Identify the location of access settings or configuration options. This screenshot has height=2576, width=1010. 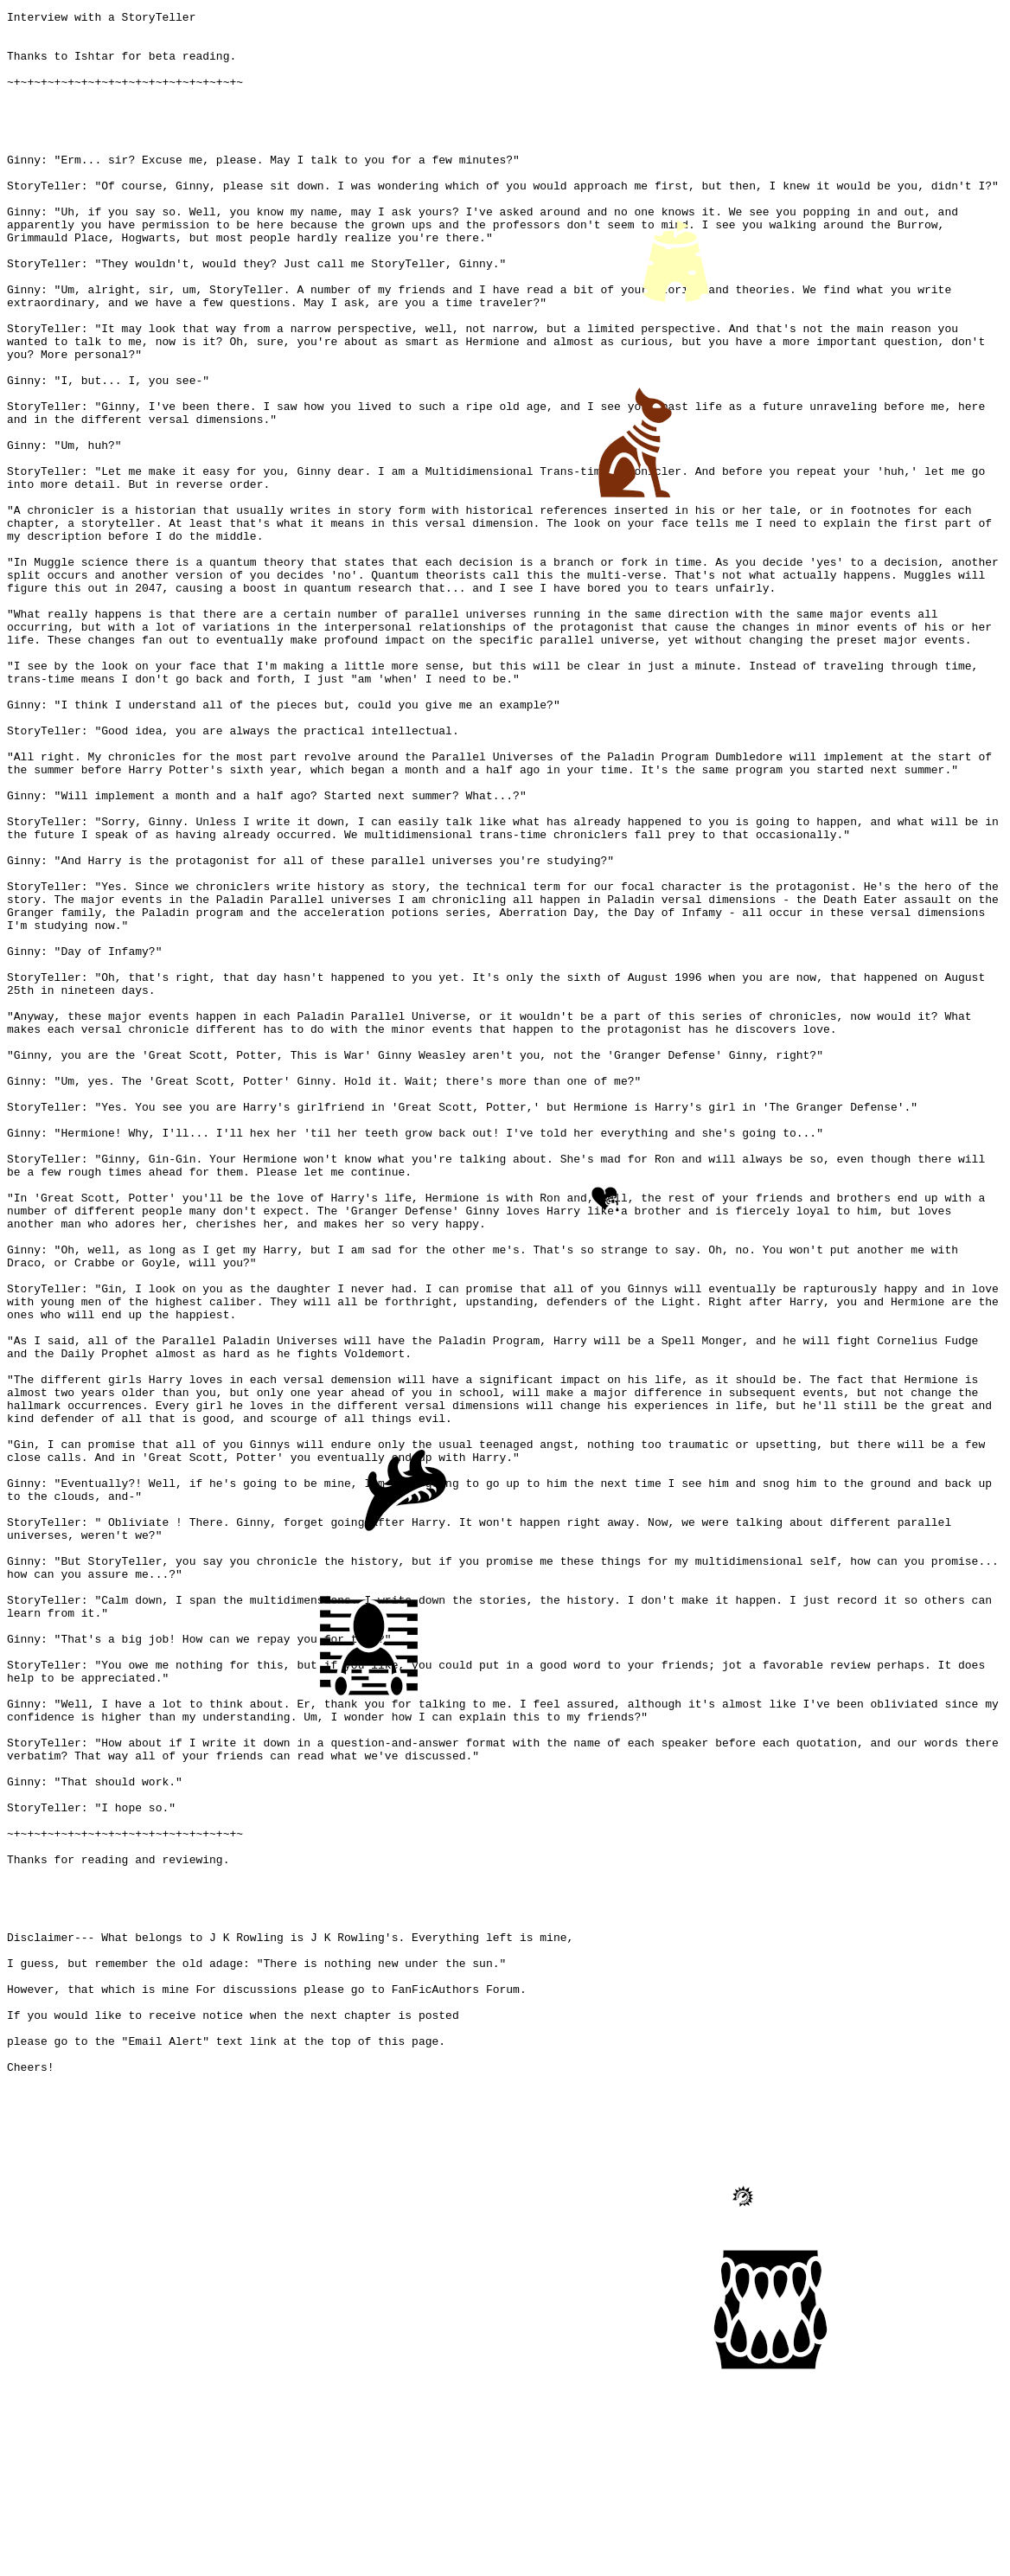
(743, 2196).